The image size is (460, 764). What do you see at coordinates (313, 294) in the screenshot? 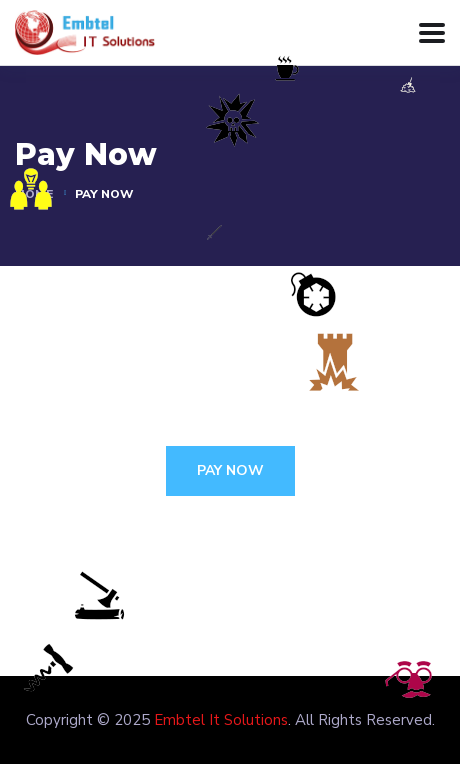
I see `activate ice bomb ability or weapon` at bounding box center [313, 294].